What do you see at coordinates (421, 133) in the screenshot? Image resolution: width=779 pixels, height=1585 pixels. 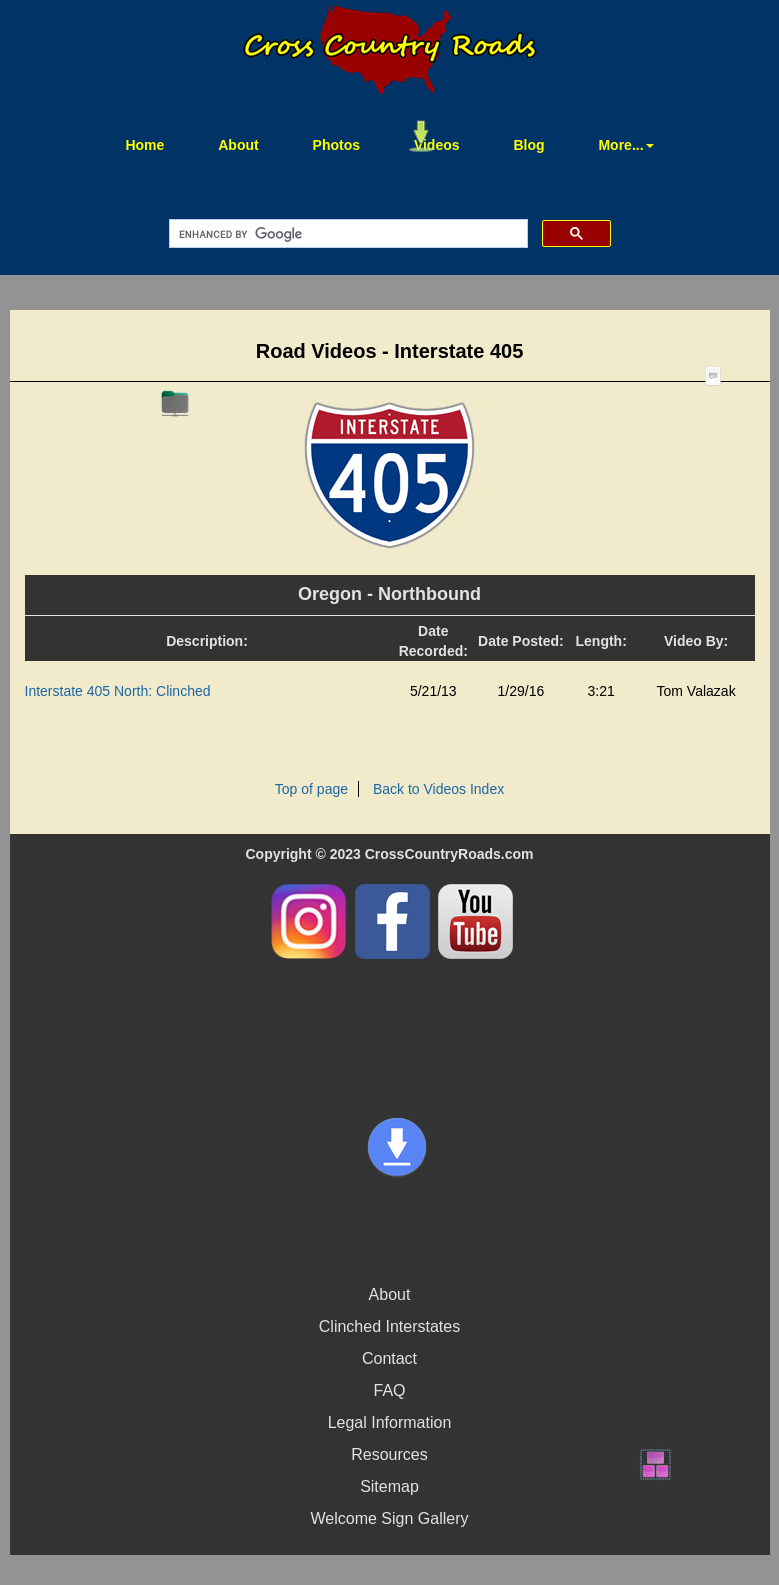 I see `save the current file or document` at bounding box center [421, 133].